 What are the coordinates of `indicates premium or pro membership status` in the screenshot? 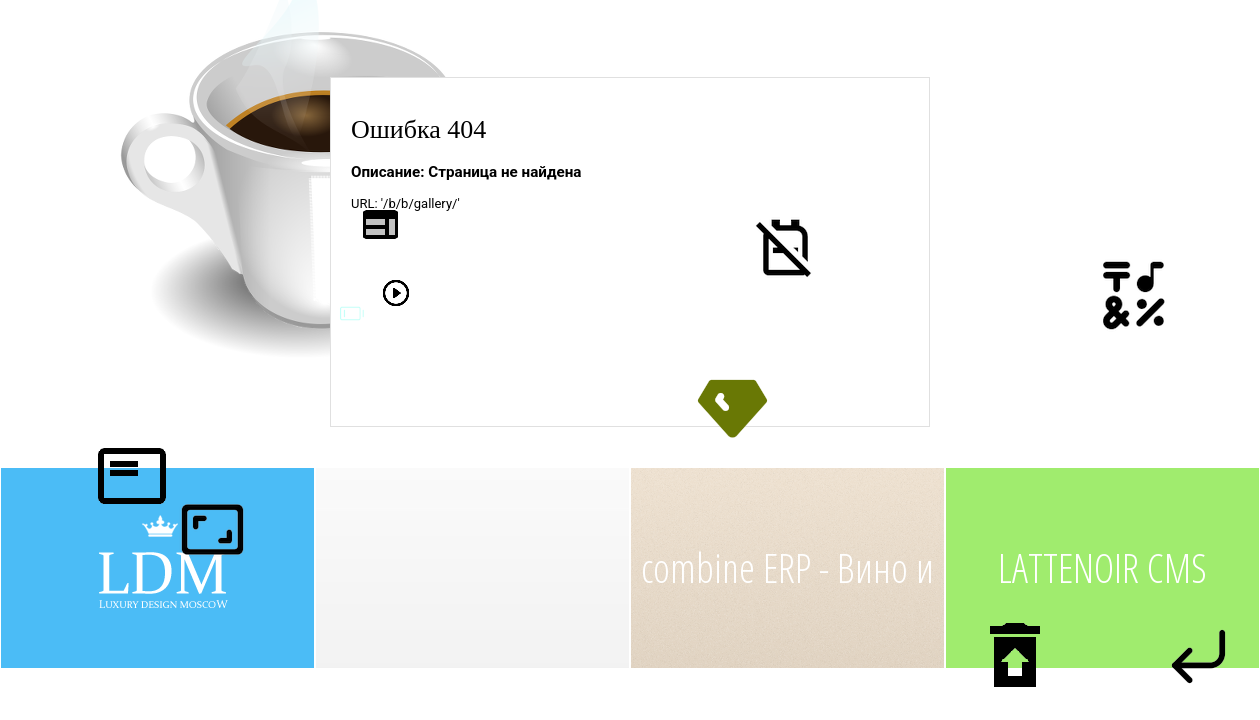 It's located at (732, 407).